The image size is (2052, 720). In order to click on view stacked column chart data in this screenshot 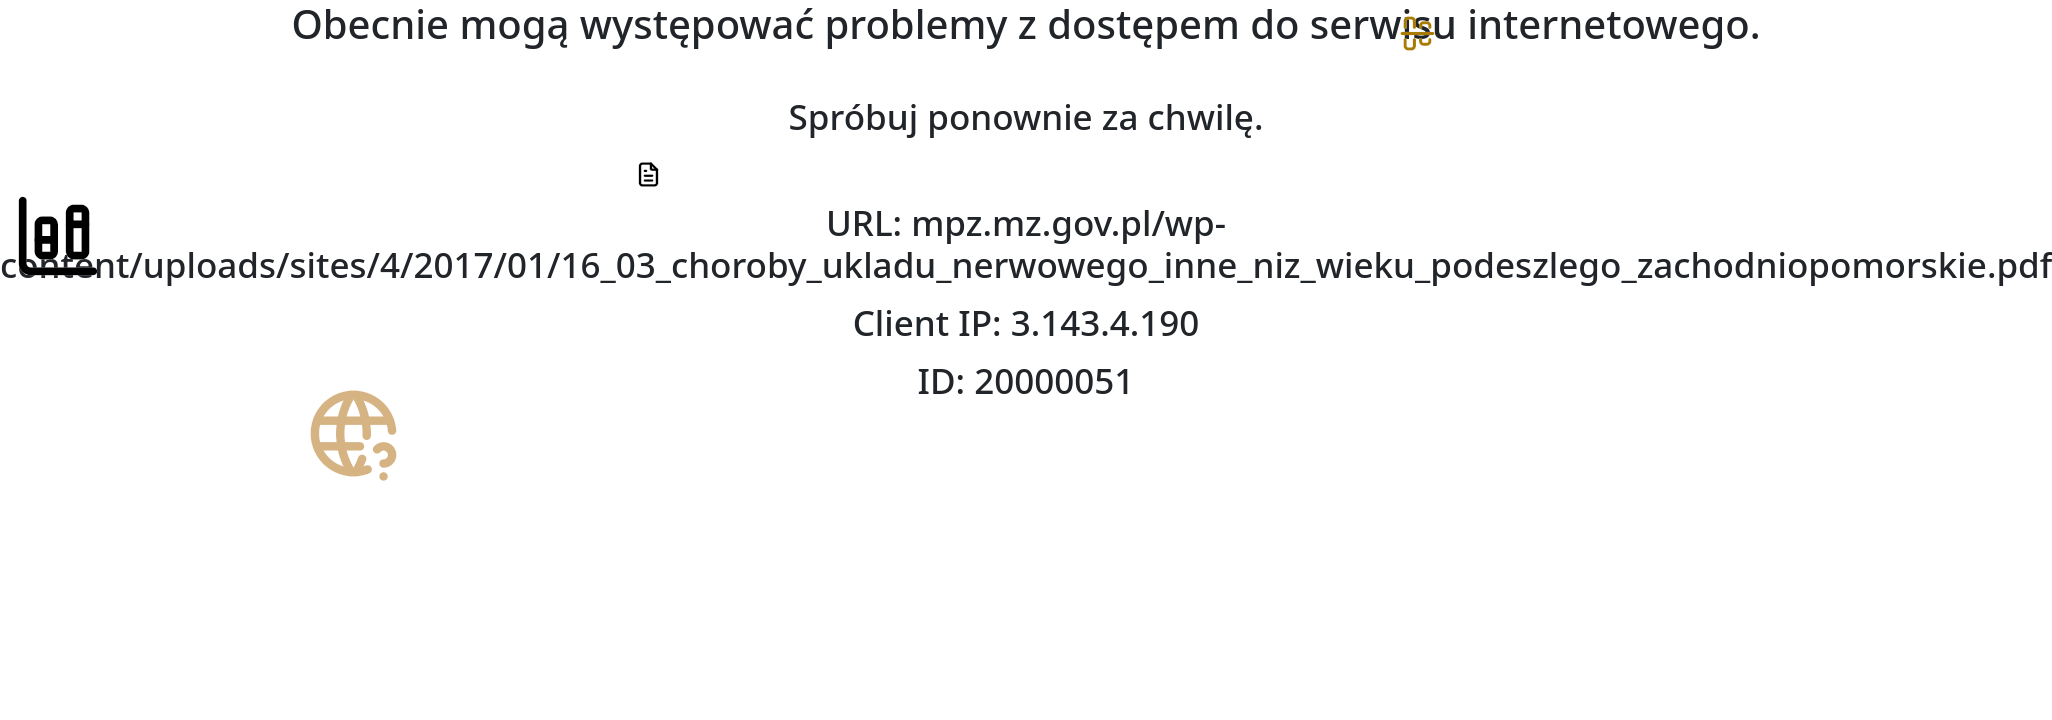, I will do `click(58, 236)`.